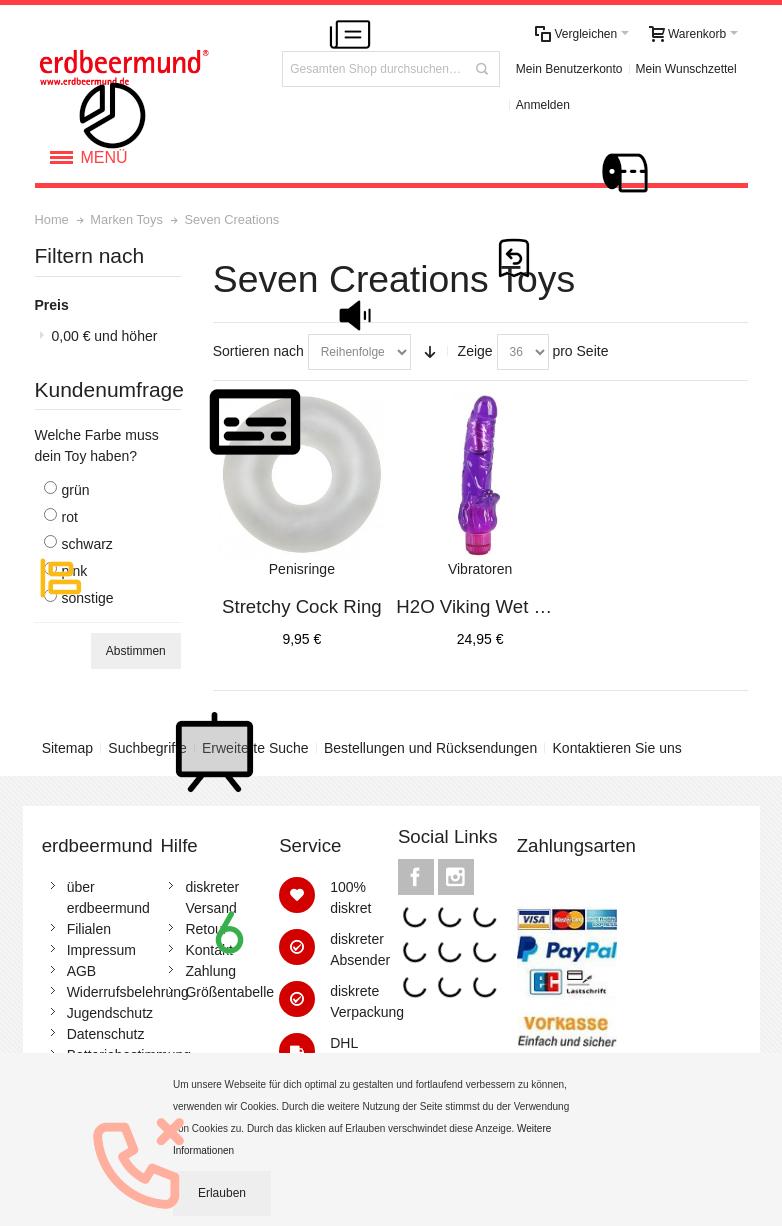 The image size is (782, 1226). Describe the element at coordinates (229, 932) in the screenshot. I see `indicates step six in a multi-step process` at that location.